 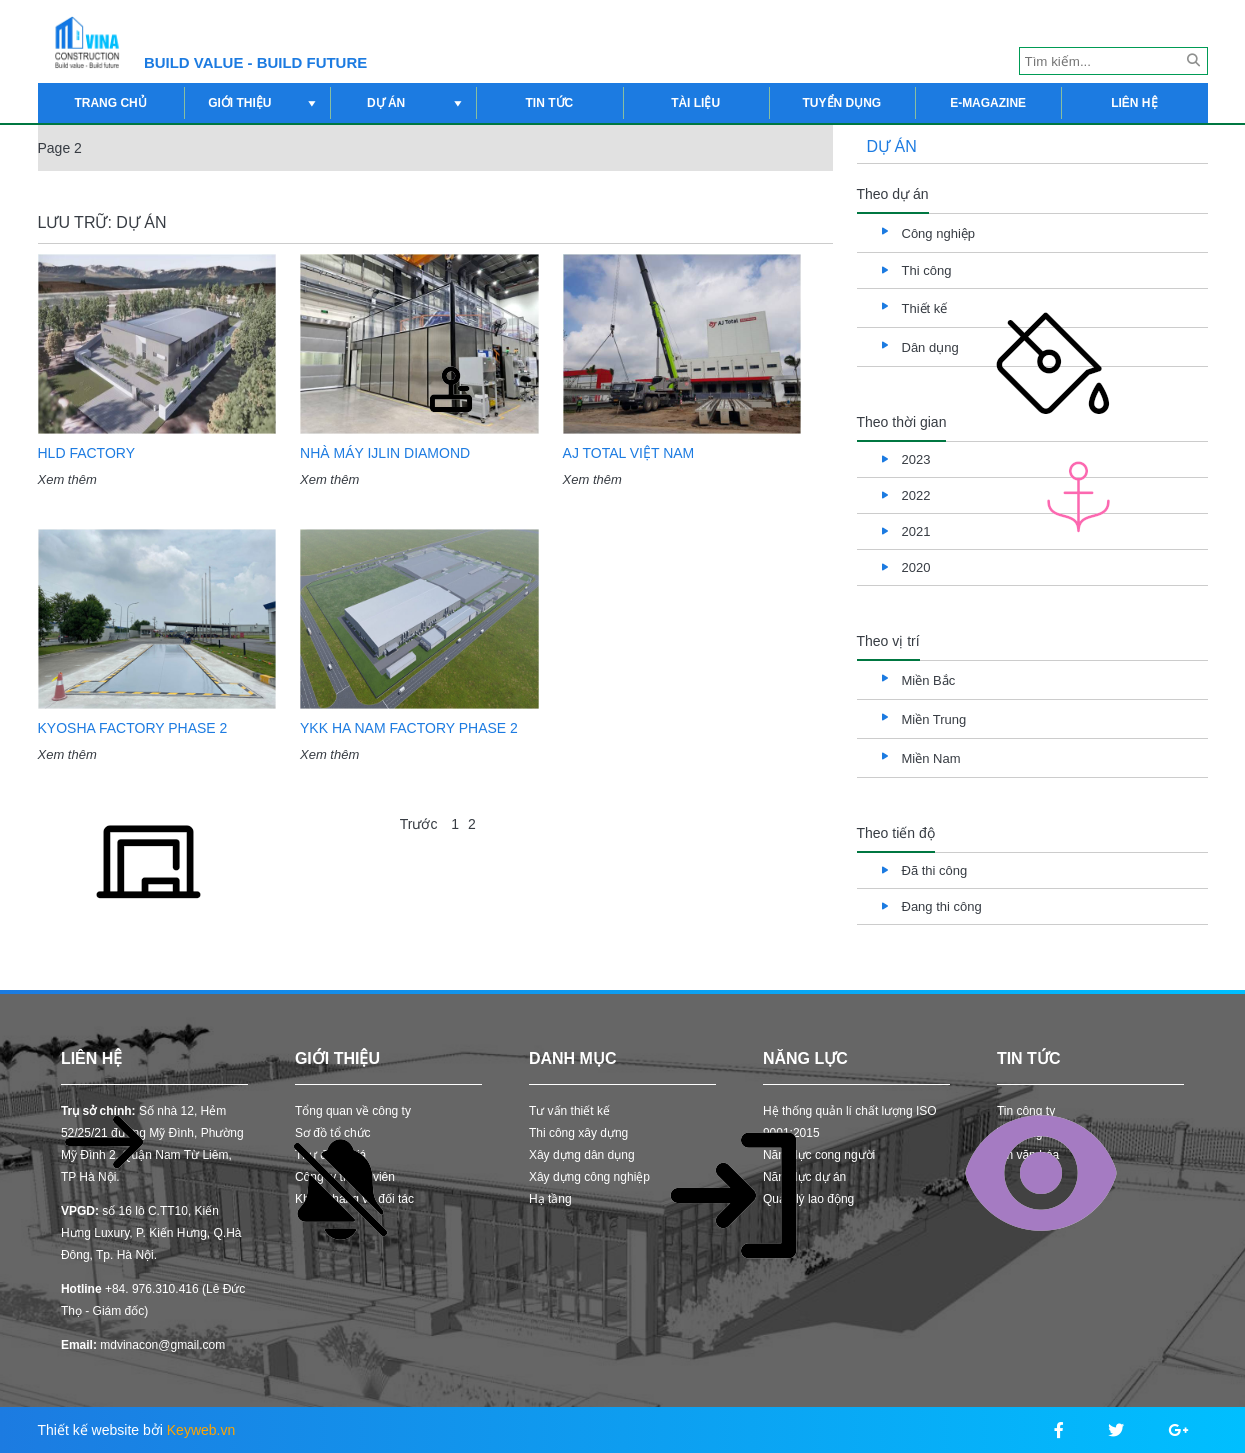 What do you see at coordinates (451, 391) in the screenshot?
I see `access gaming or controller settings` at bounding box center [451, 391].